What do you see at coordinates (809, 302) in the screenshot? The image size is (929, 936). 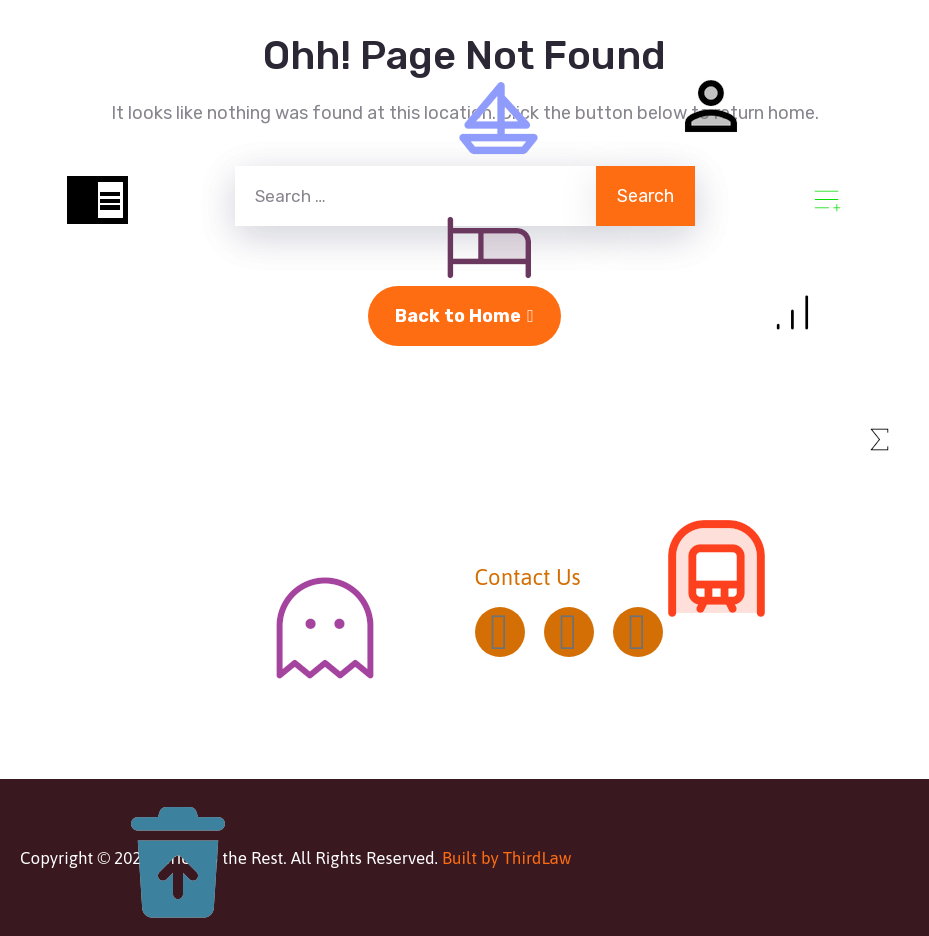 I see `indicates medium cellular signal strength` at bounding box center [809, 302].